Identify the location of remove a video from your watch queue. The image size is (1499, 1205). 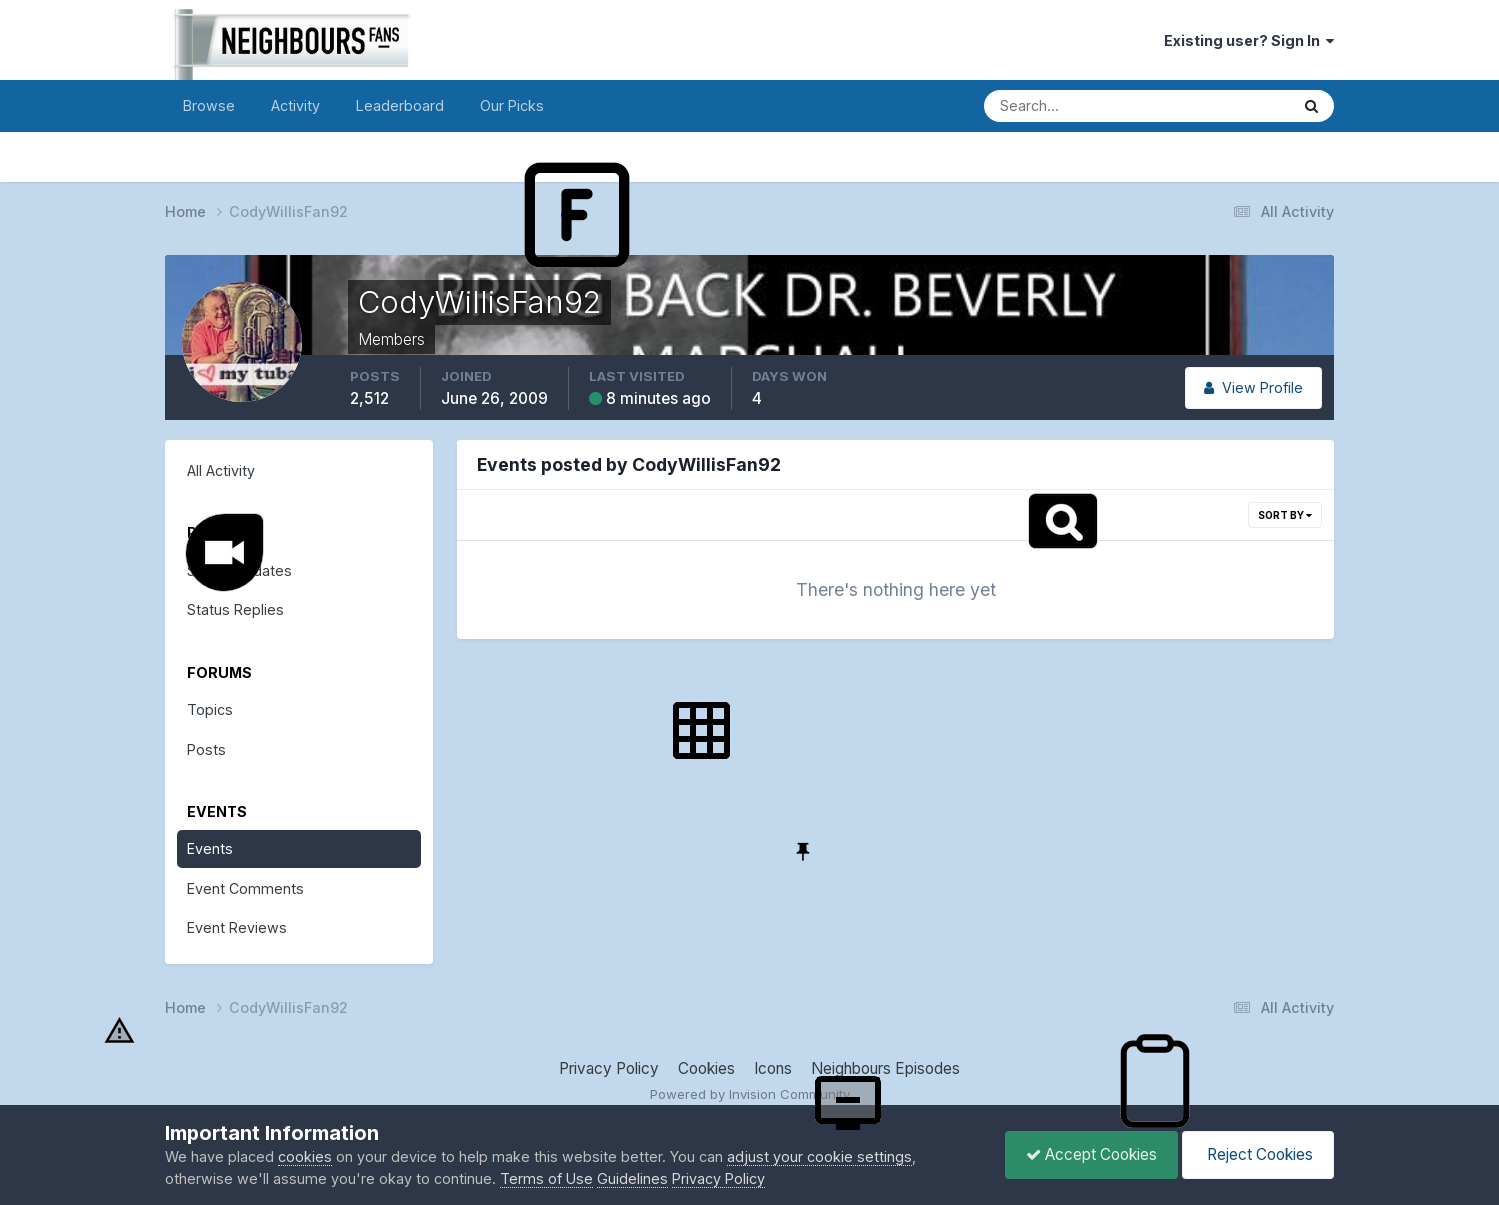
(848, 1103).